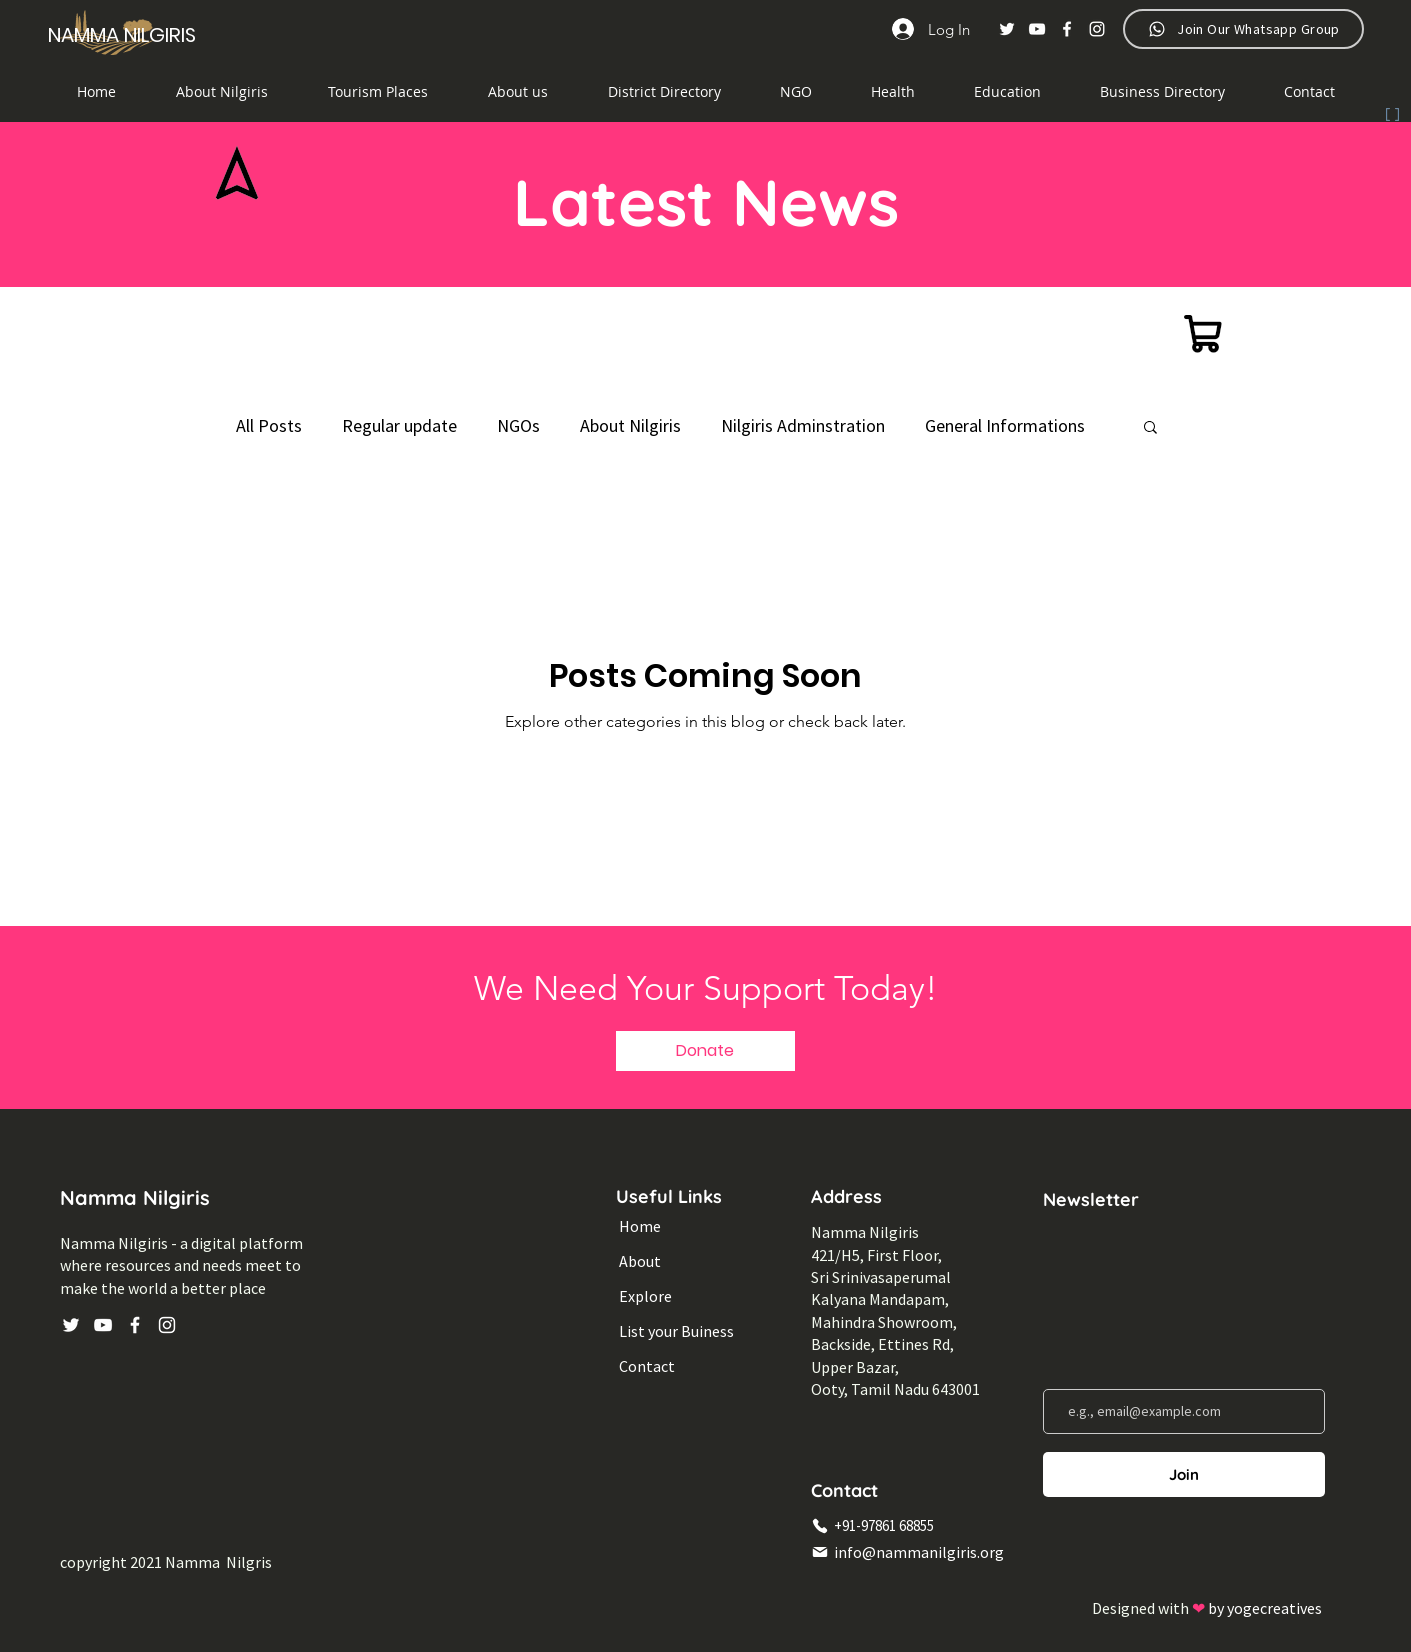  I want to click on start navigation to destination, so click(237, 174).